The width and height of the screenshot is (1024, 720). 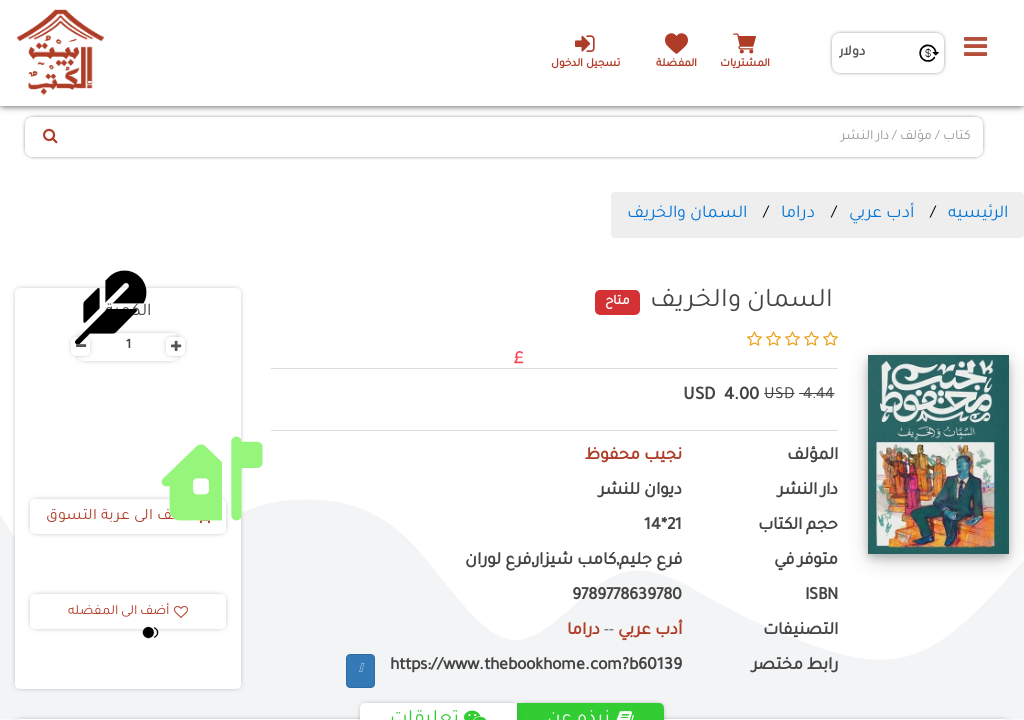 What do you see at coordinates (150, 632) in the screenshot?
I see `indicates active recording or live broadcast` at bounding box center [150, 632].